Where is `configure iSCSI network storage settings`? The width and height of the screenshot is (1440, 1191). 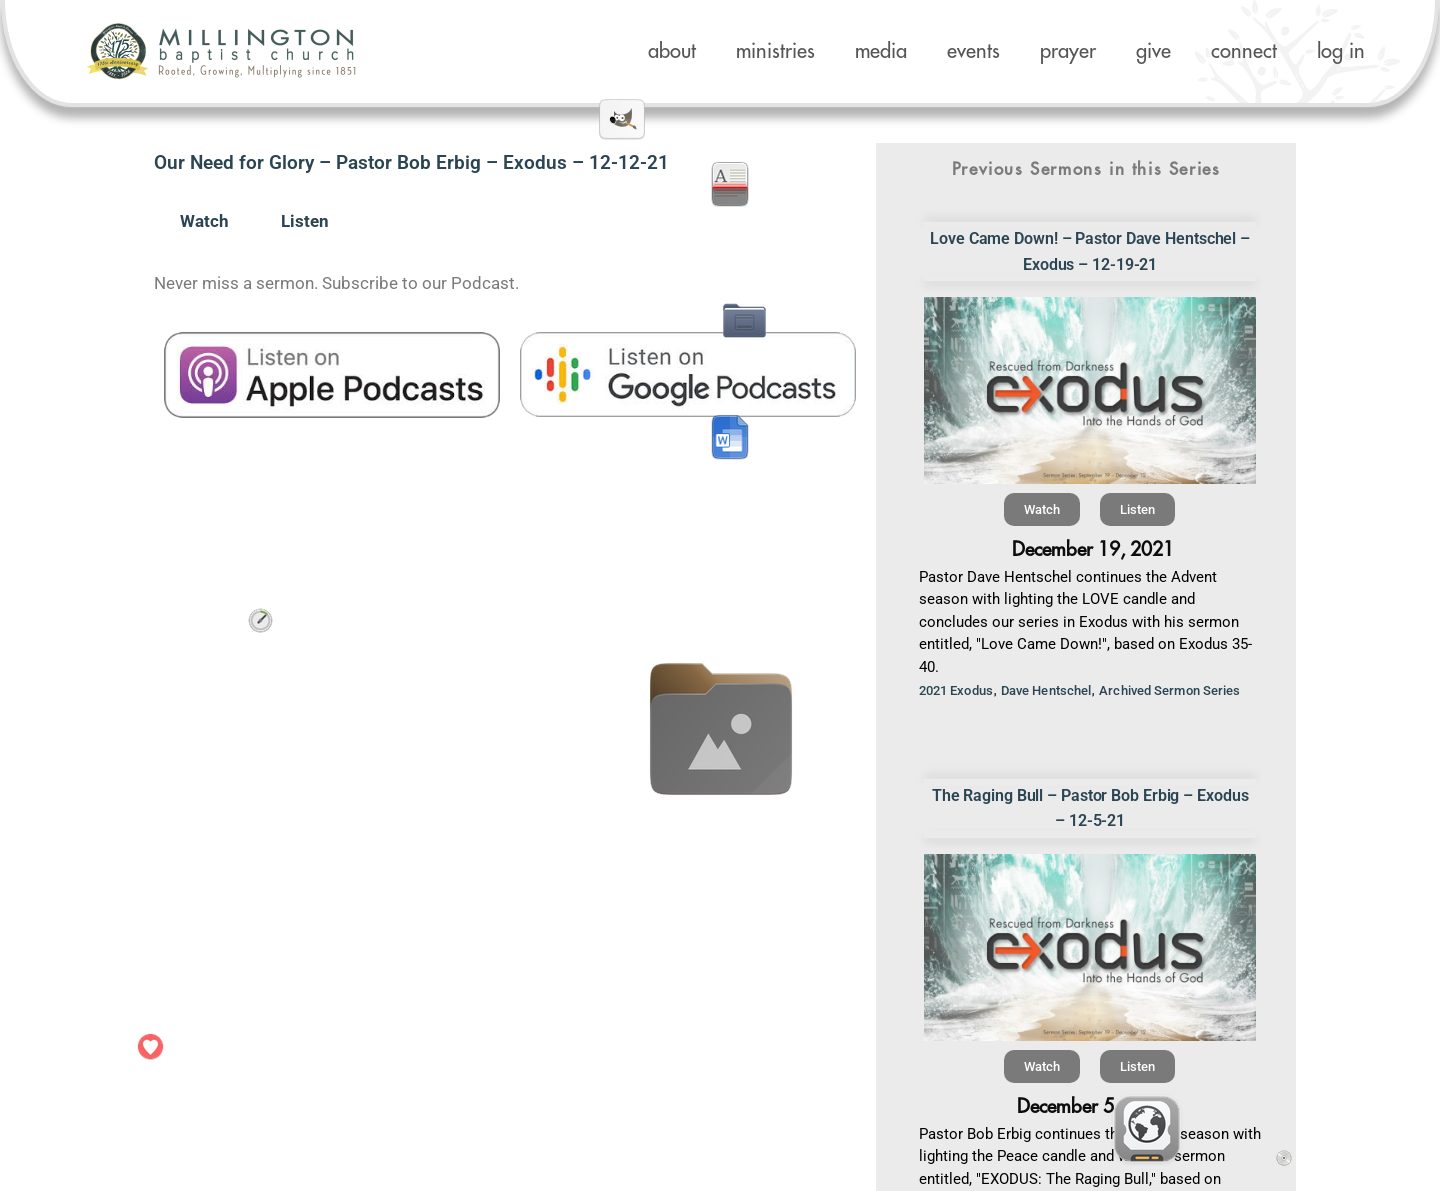 configure iSCSI network storage settings is located at coordinates (1147, 1130).